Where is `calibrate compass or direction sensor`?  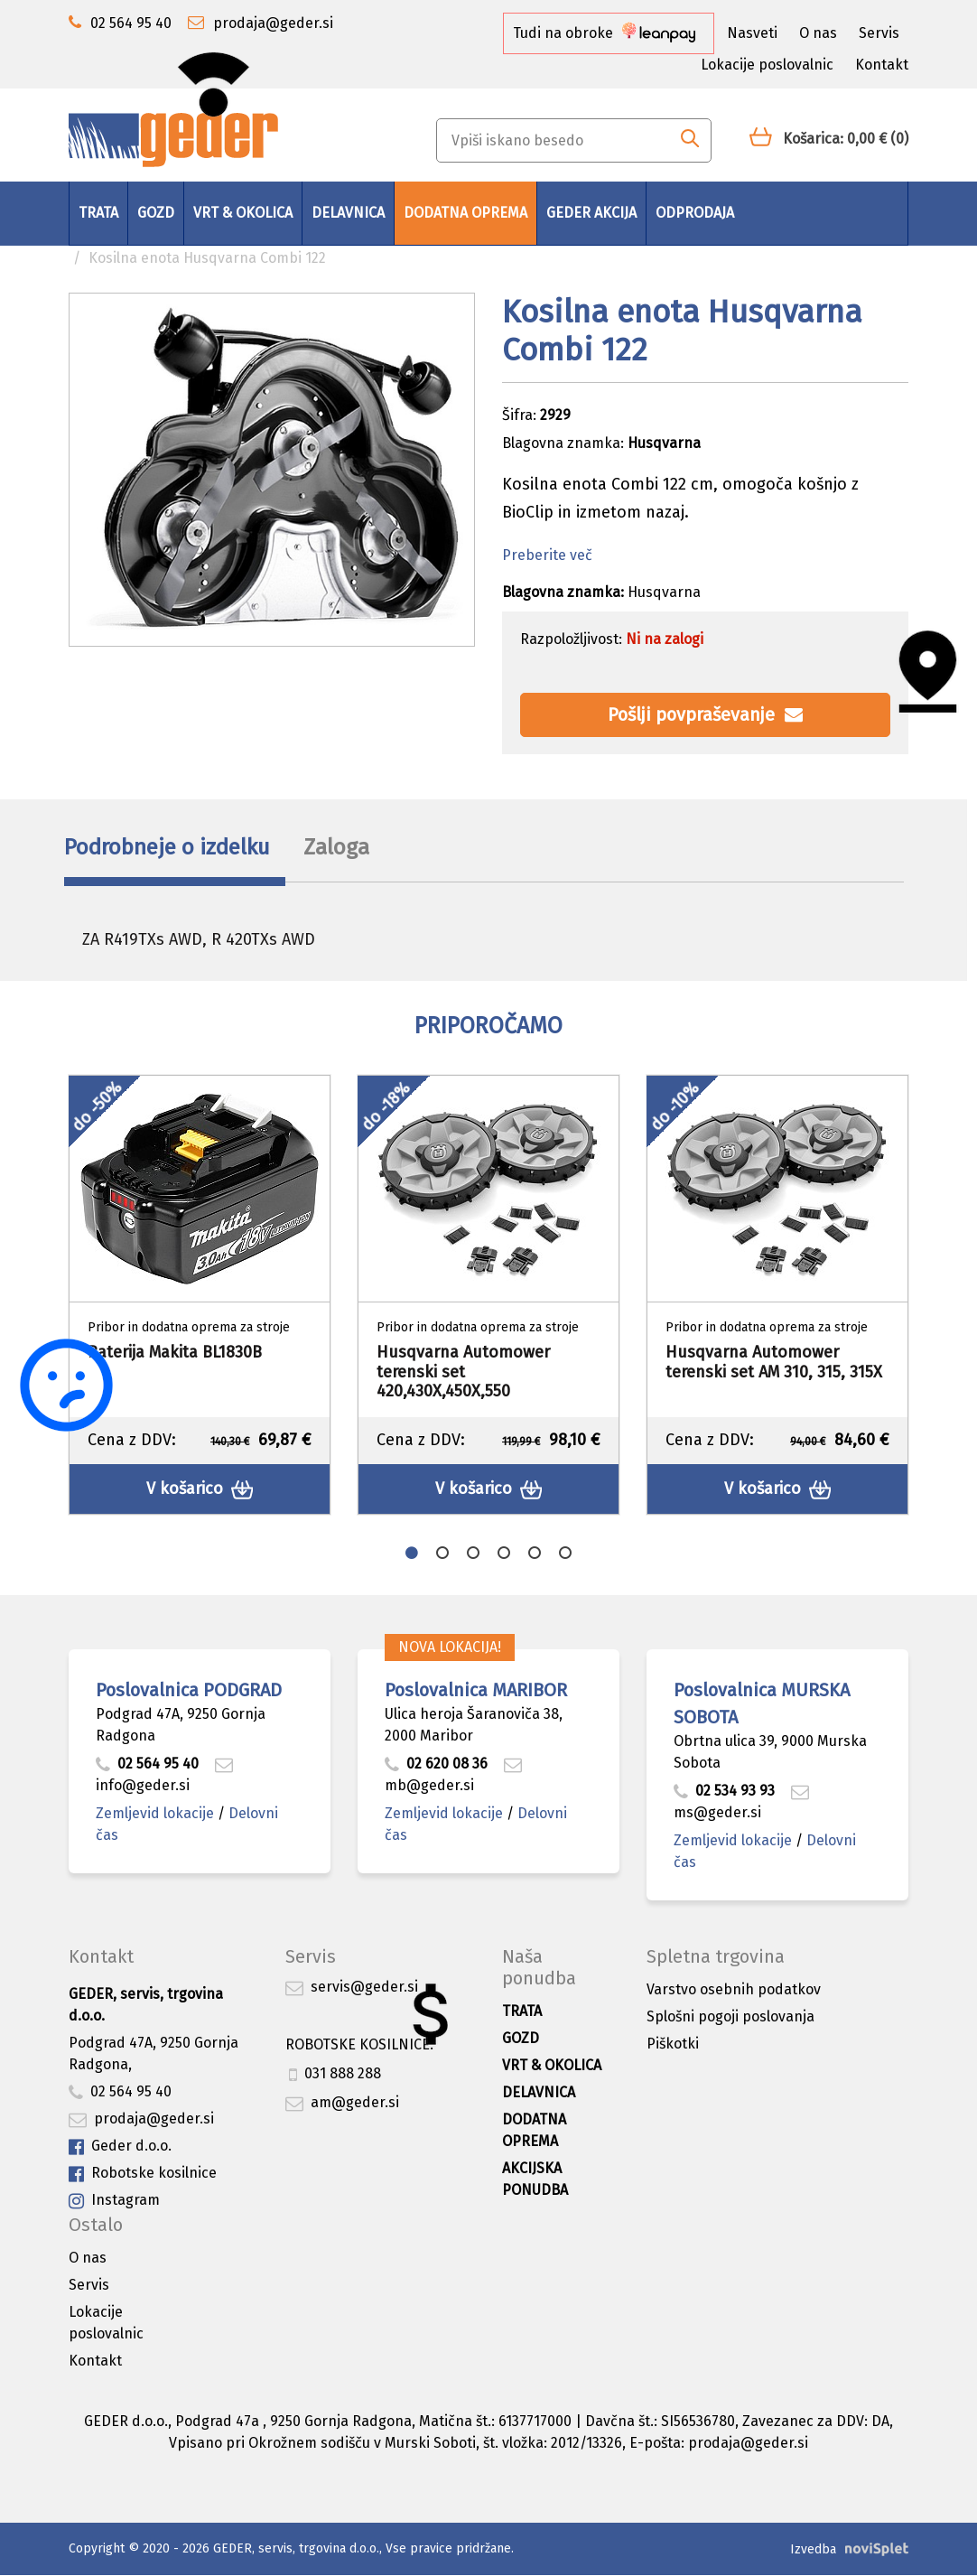 calibrate compass or direction sensor is located at coordinates (213, 84).